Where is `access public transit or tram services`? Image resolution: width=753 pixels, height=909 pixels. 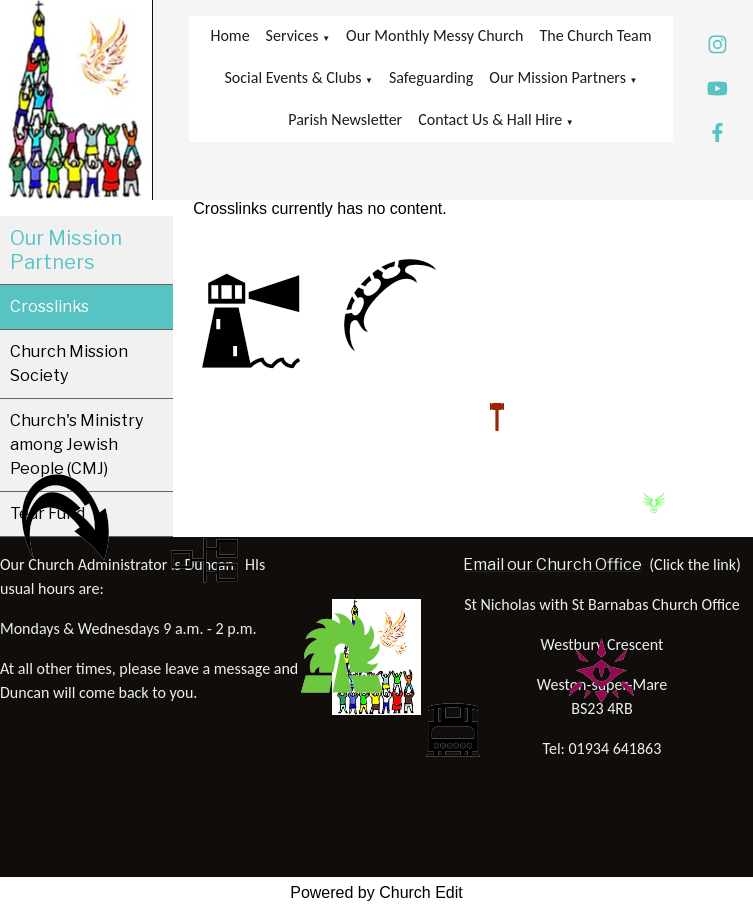
access public transit or tram services is located at coordinates (453, 730).